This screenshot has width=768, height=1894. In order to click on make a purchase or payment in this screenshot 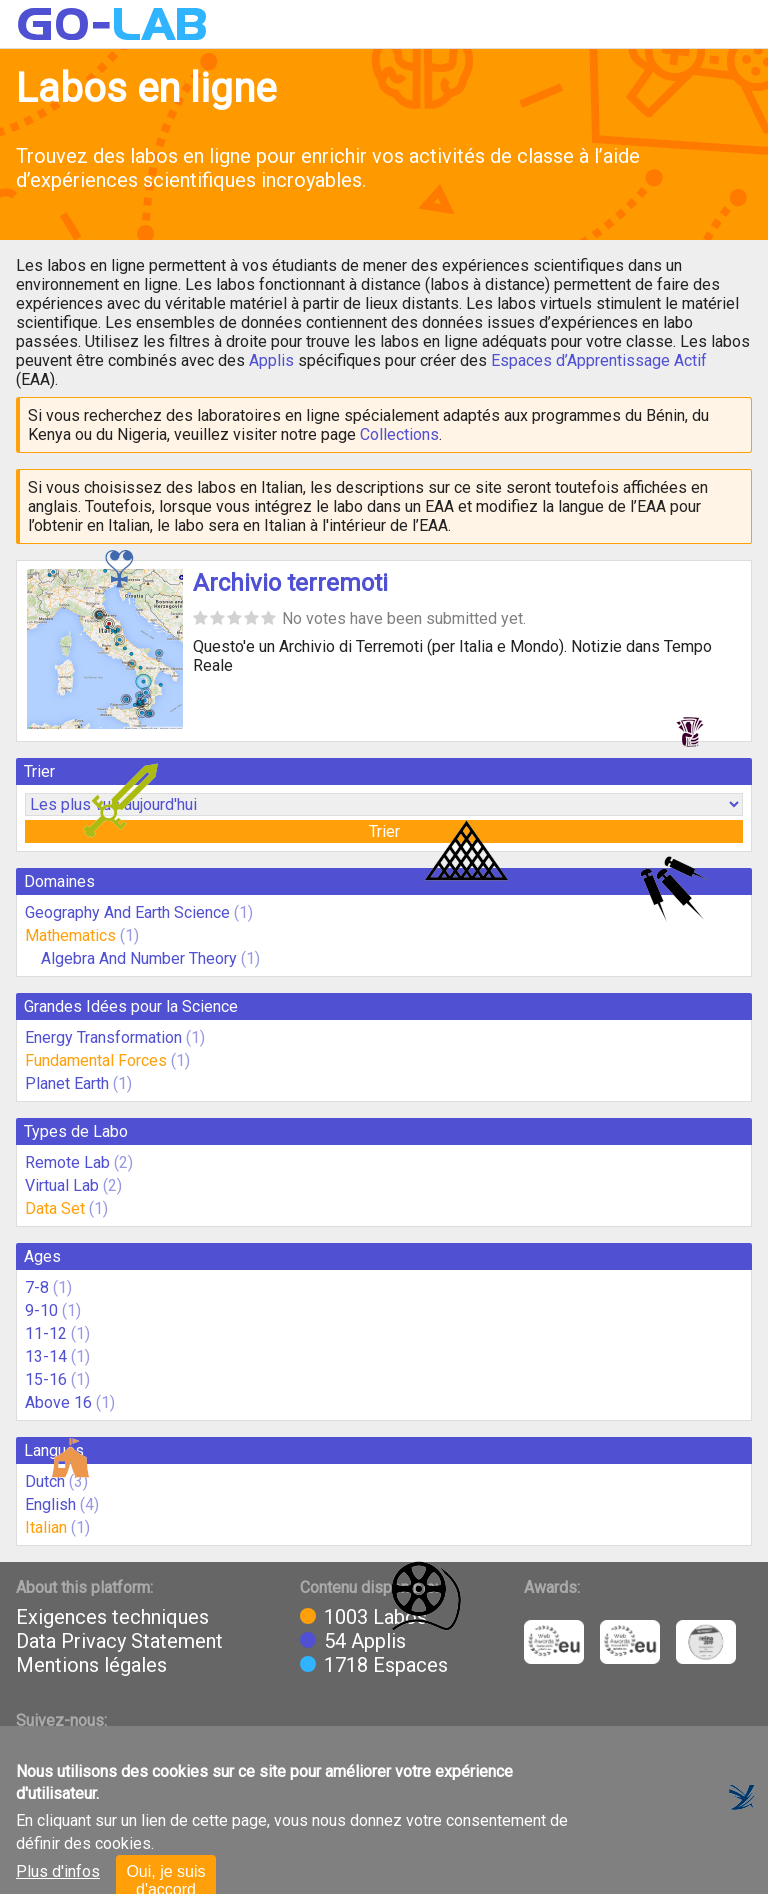, I will do `click(690, 732)`.